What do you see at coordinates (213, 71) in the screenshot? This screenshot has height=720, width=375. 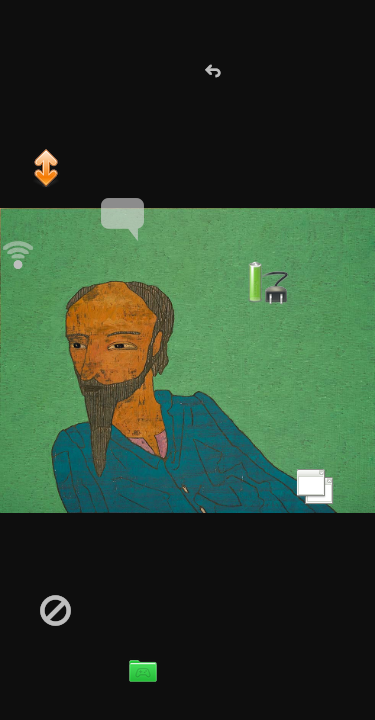 I see `redo last action (right-to-left interface)` at bounding box center [213, 71].